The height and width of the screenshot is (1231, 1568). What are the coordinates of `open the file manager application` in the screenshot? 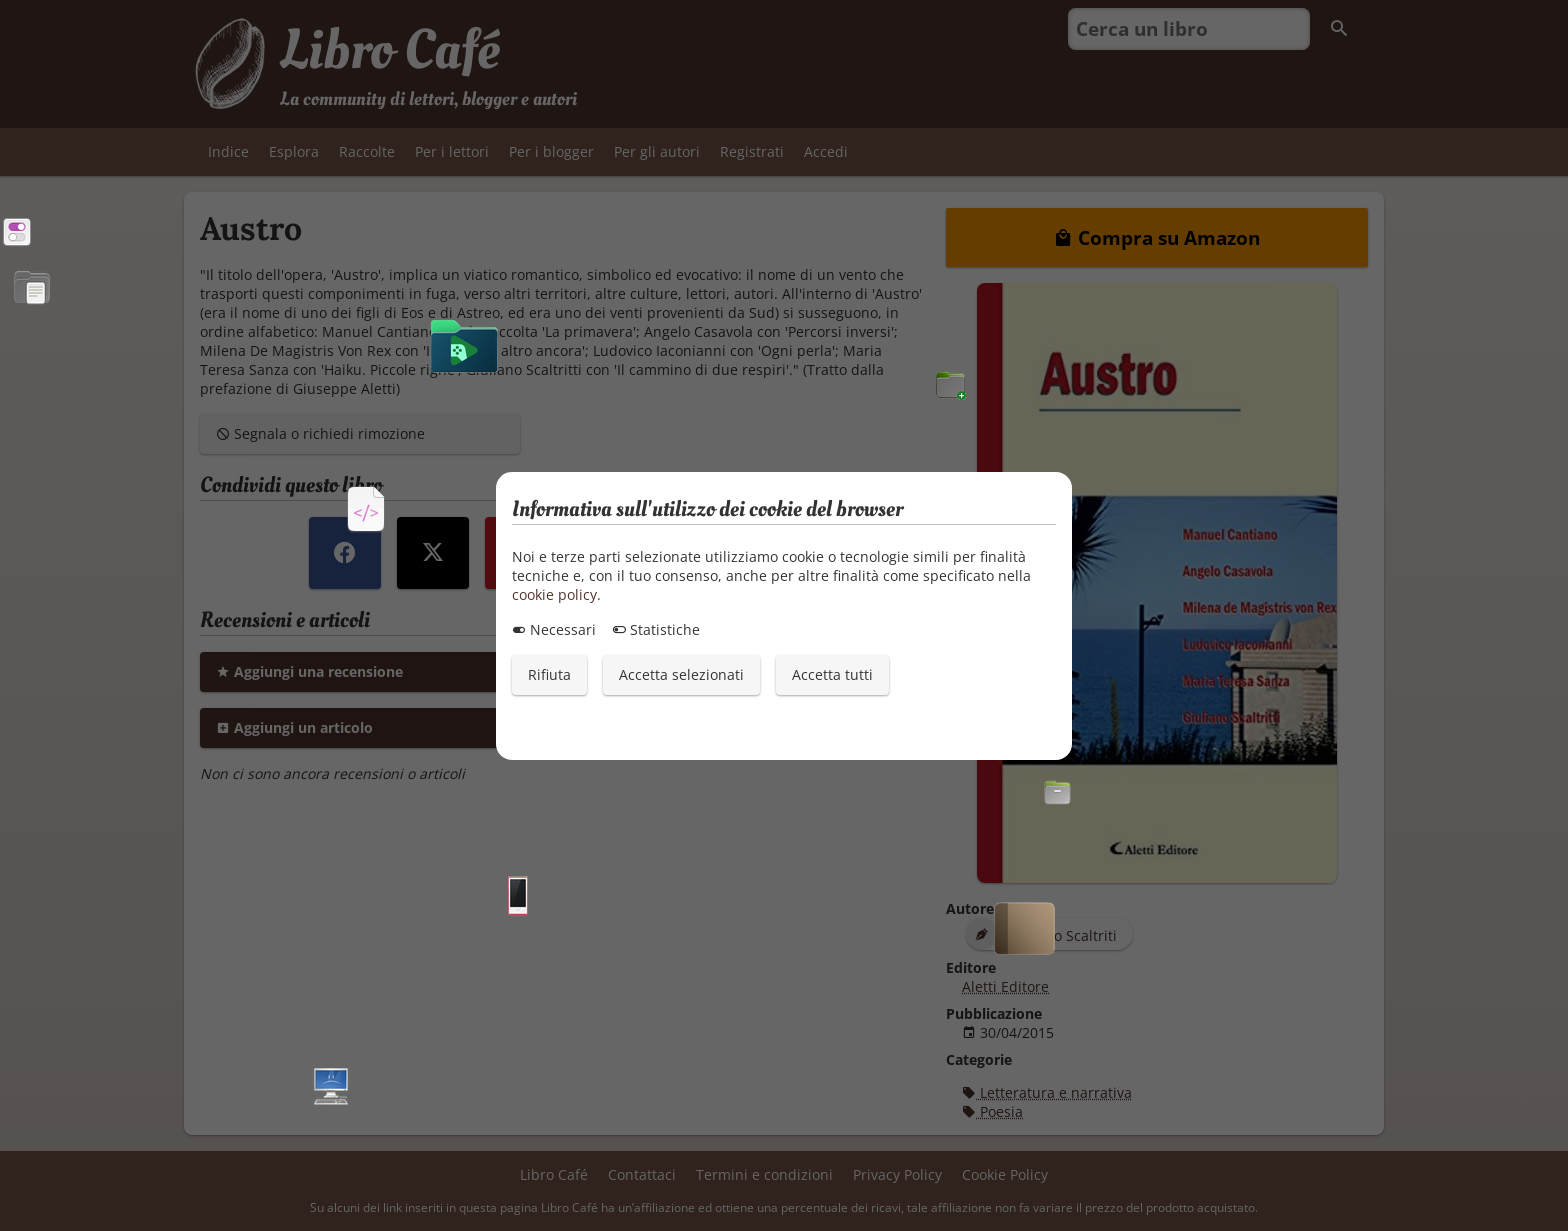 It's located at (1057, 792).